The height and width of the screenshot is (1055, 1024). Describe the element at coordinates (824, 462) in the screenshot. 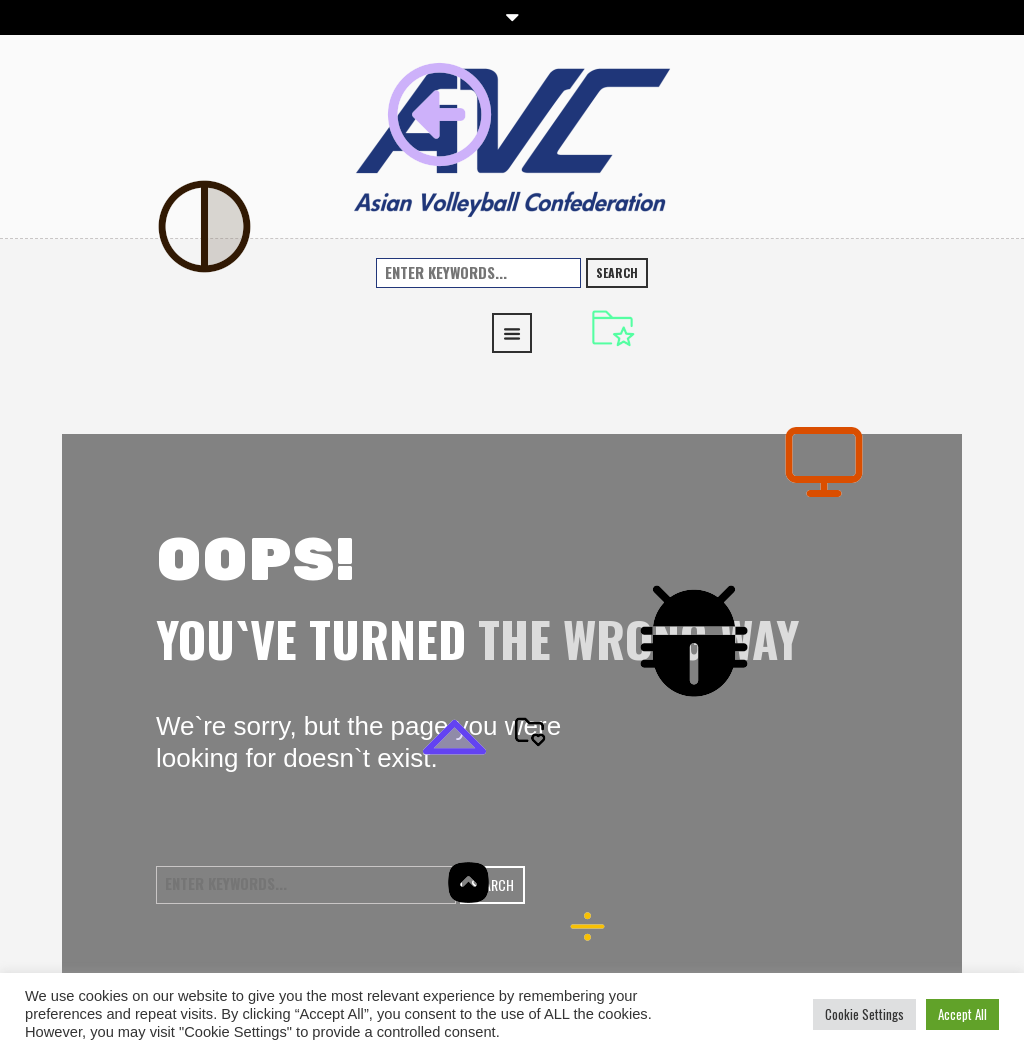

I see `switch to desktop display mode` at that location.